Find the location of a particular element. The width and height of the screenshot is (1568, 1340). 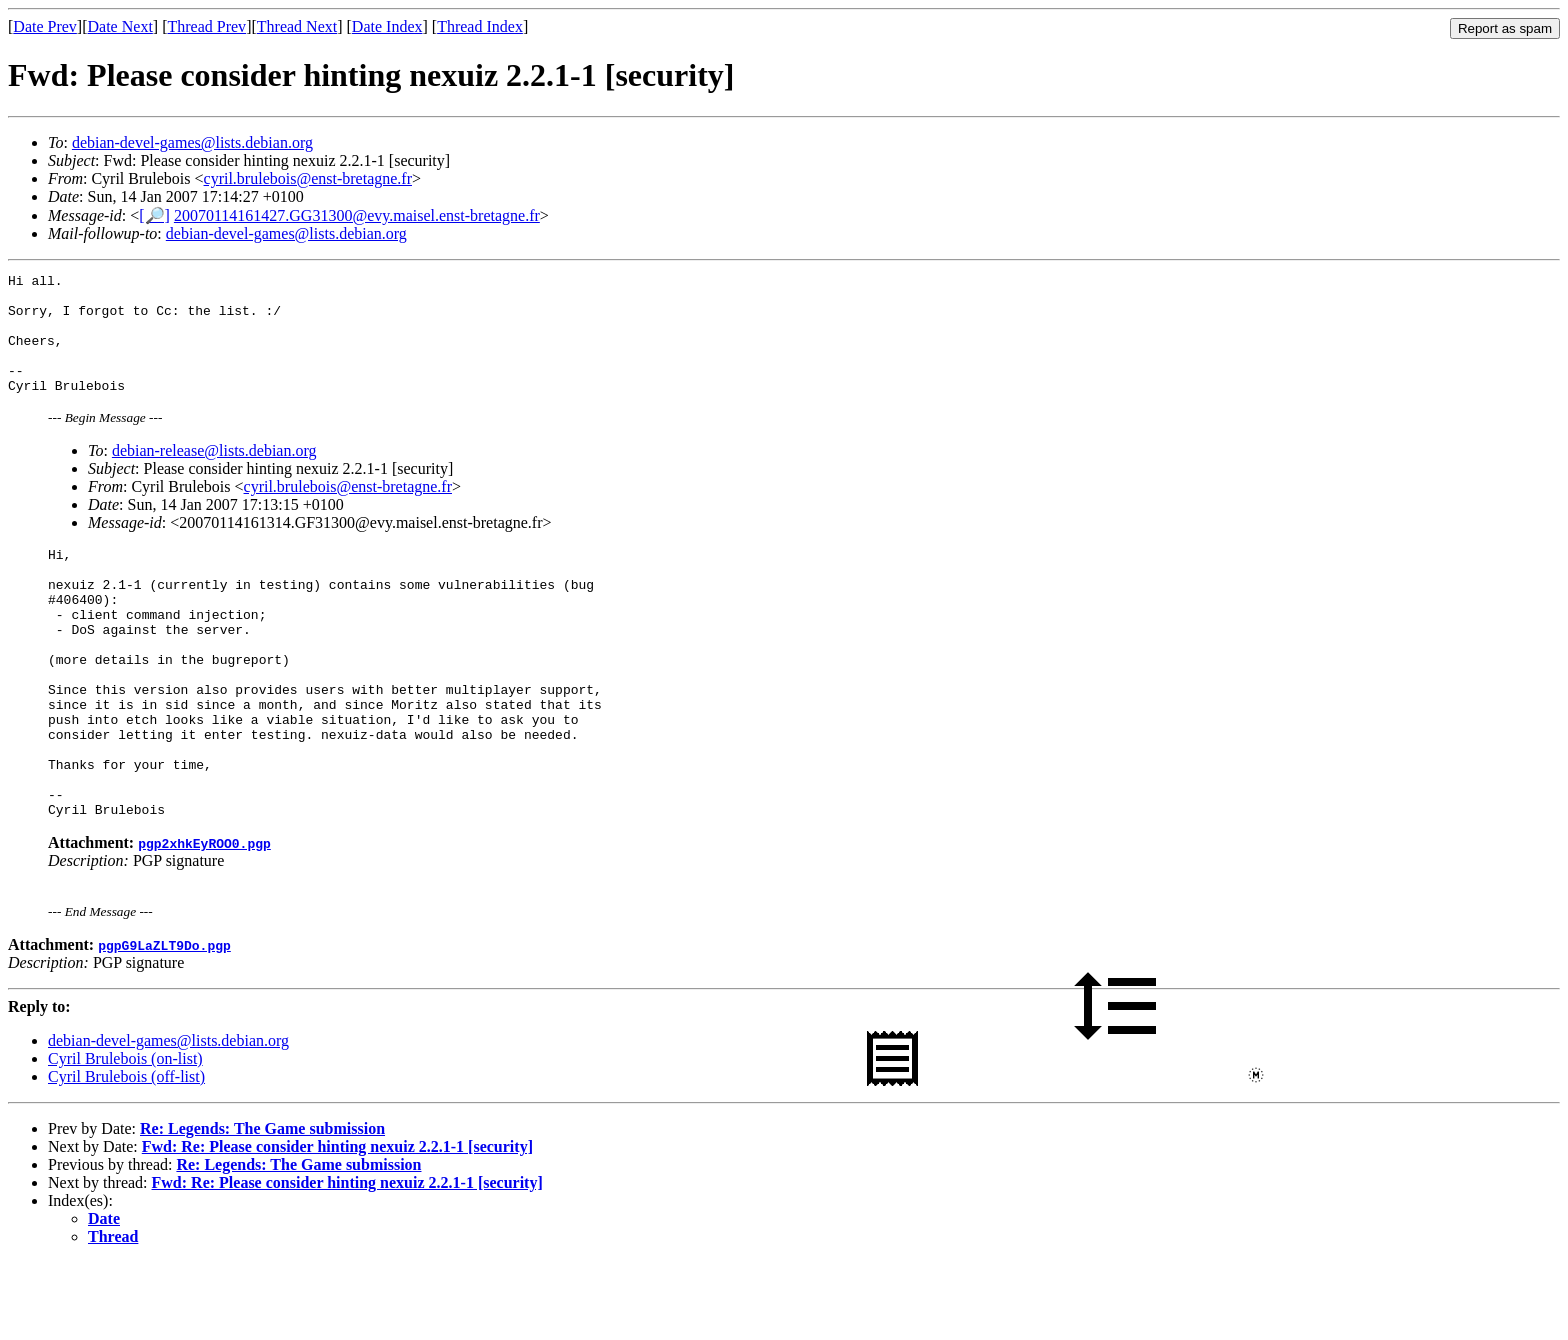

view purchase receipt is located at coordinates (892, 1058).